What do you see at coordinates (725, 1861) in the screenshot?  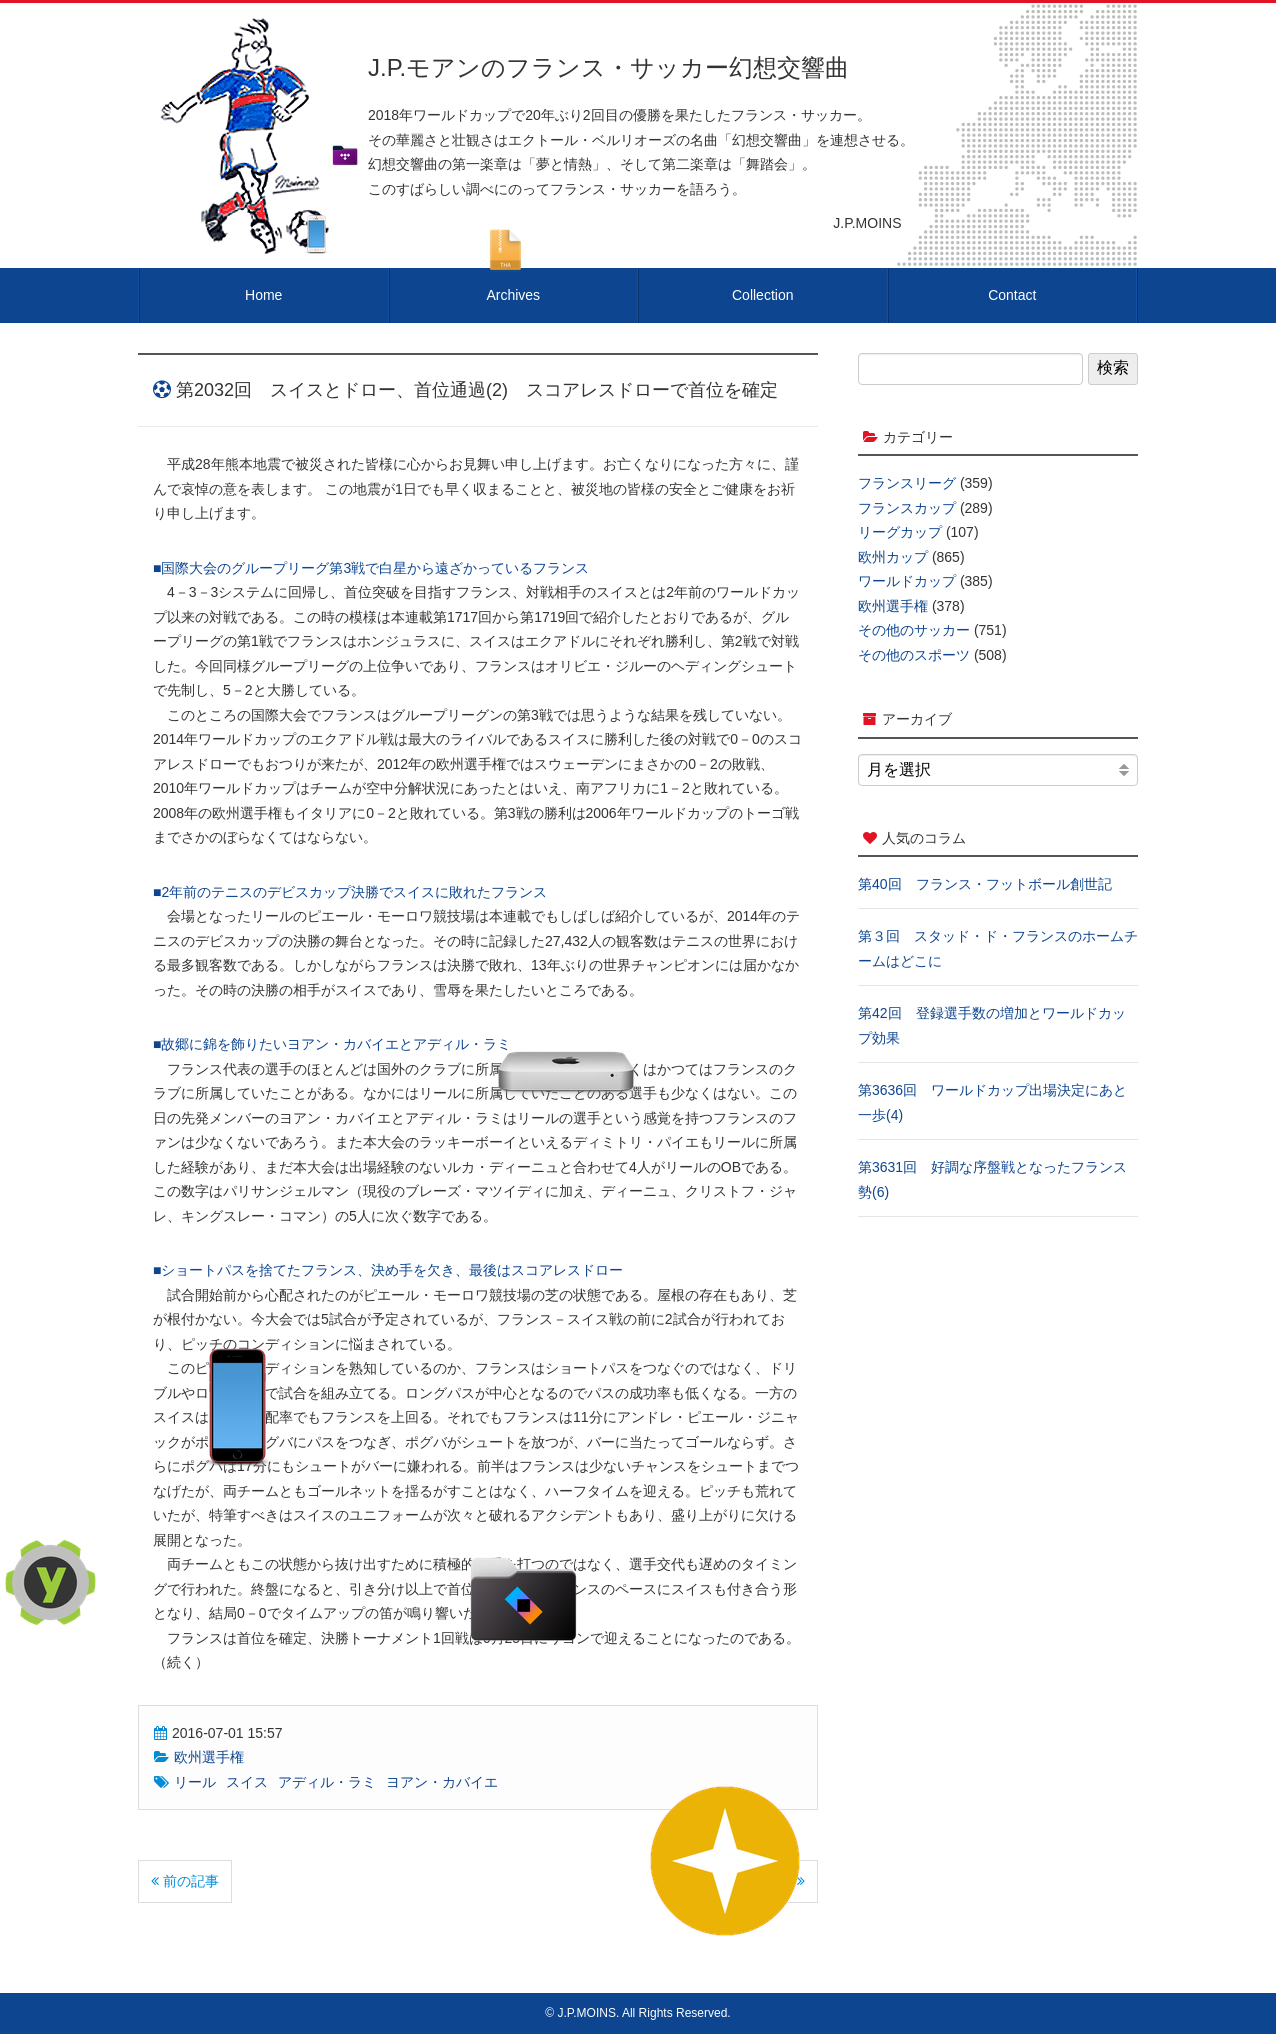 I see `trust or authorize a bluetooth device` at bounding box center [725, 1861].